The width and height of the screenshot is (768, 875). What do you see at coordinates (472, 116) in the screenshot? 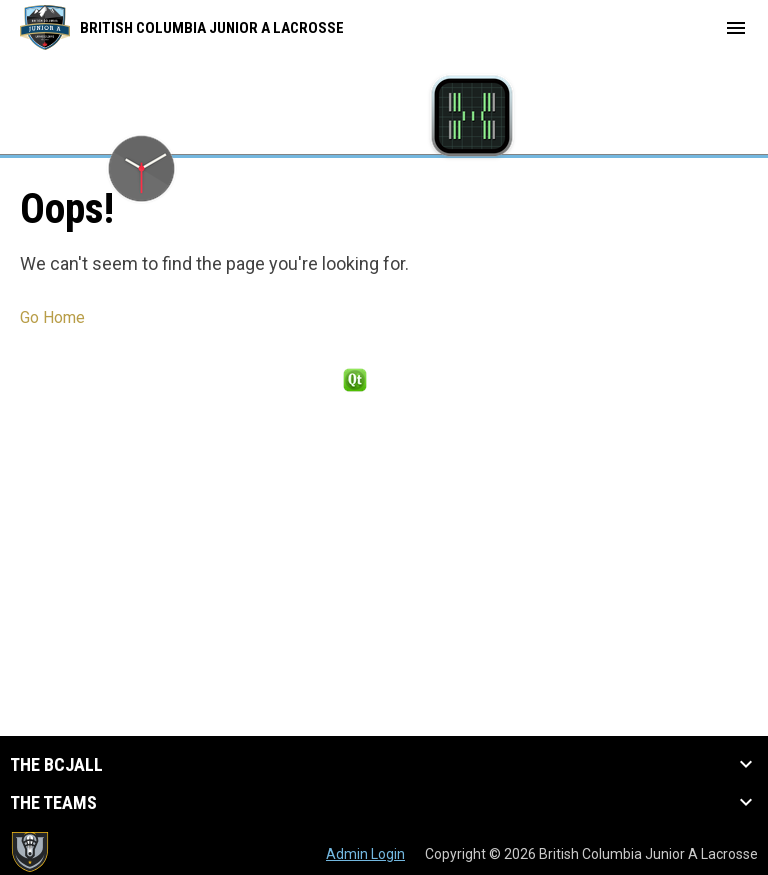
I see `open htop system monitor` at bounding box center [472, 116].